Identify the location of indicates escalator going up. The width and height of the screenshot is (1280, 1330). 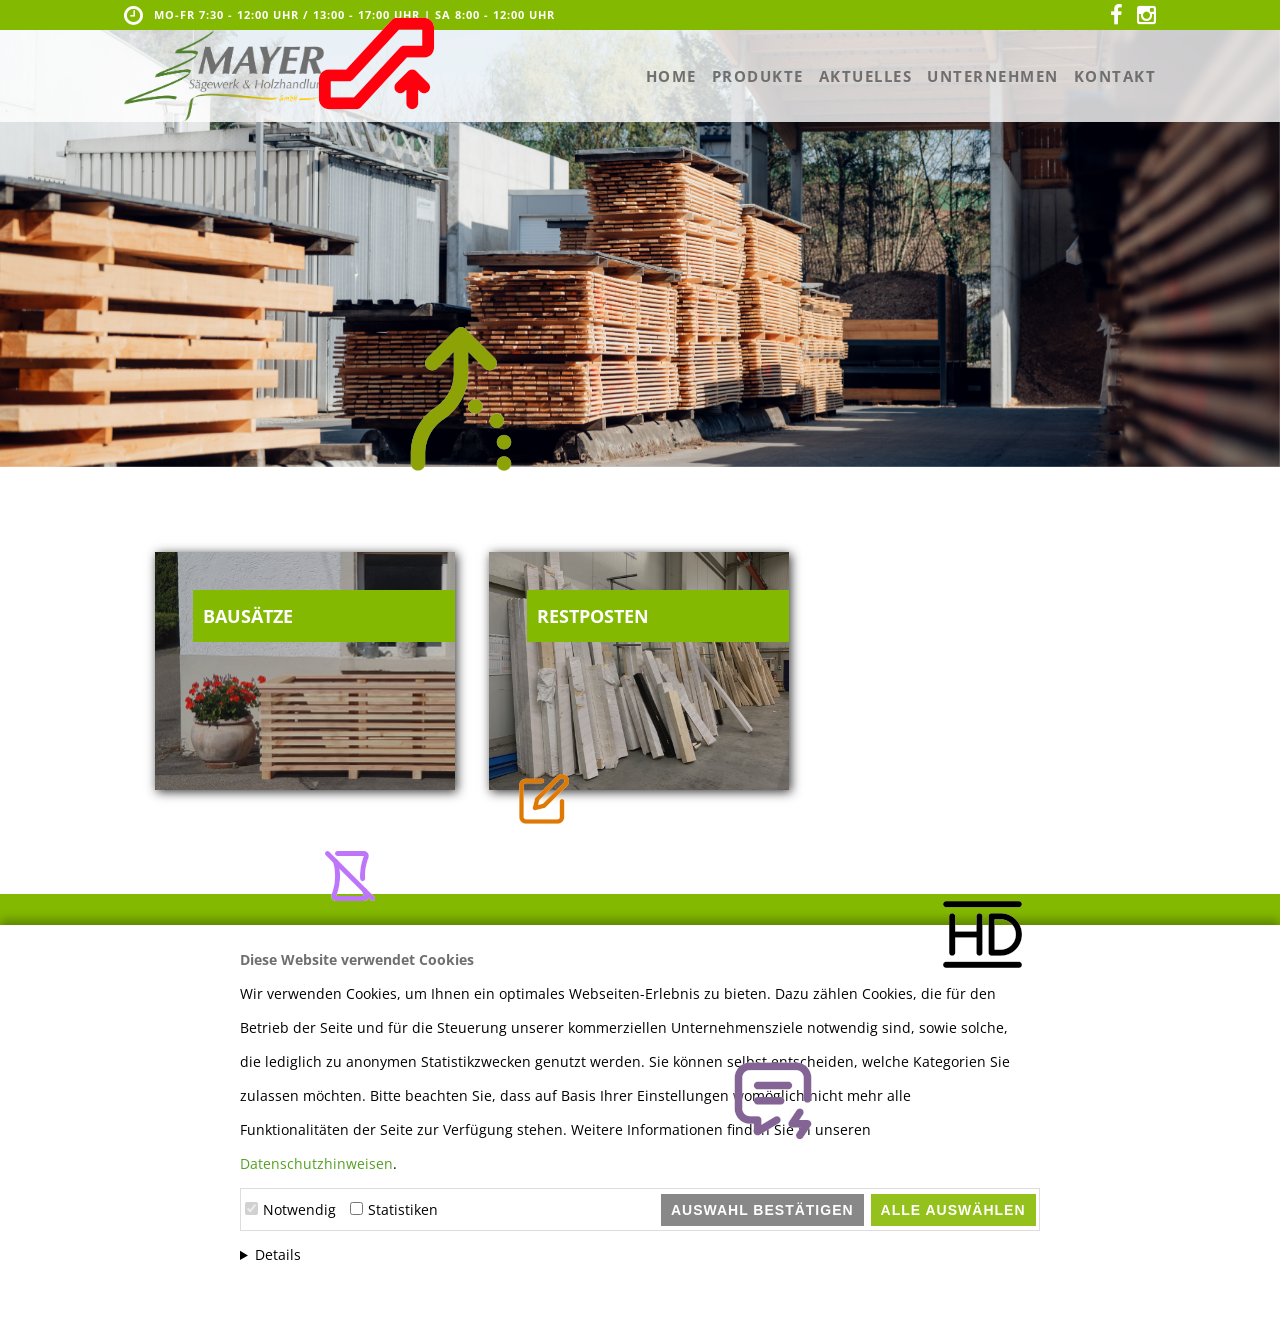
(376, 63).